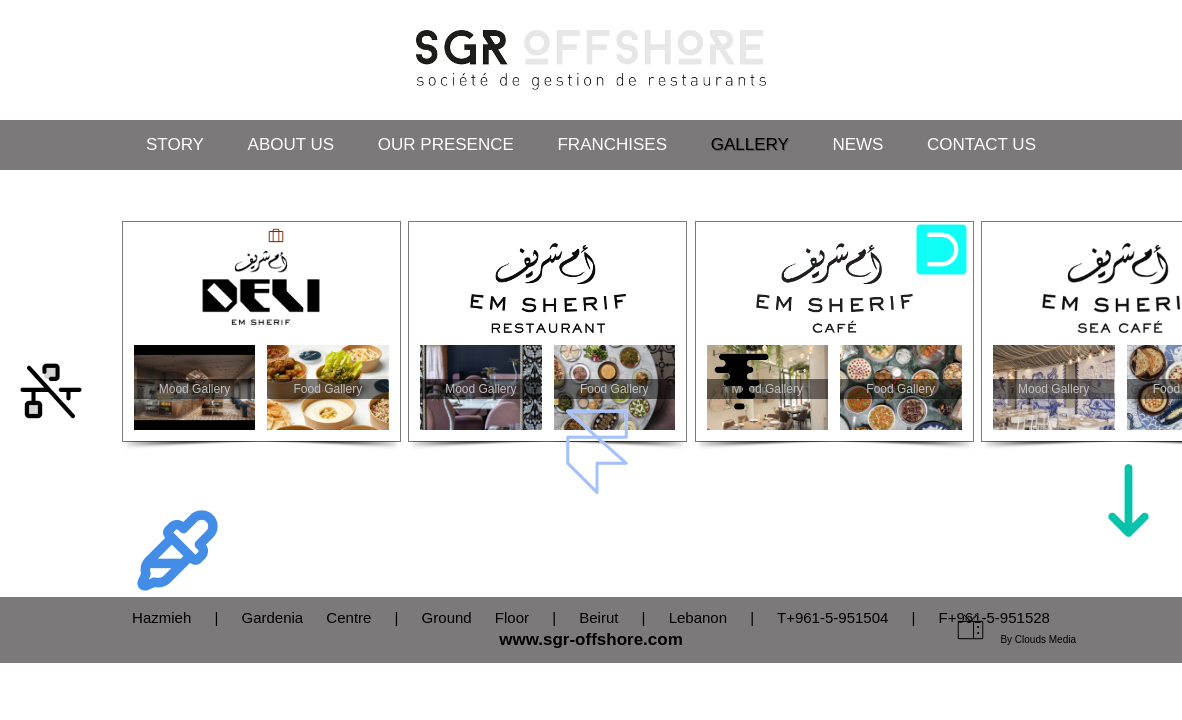 This screenshot has width=1182, height=720. Describe the element at coordinates (51, 392) in the screenshot. I see `network connection unavailable` at that location.